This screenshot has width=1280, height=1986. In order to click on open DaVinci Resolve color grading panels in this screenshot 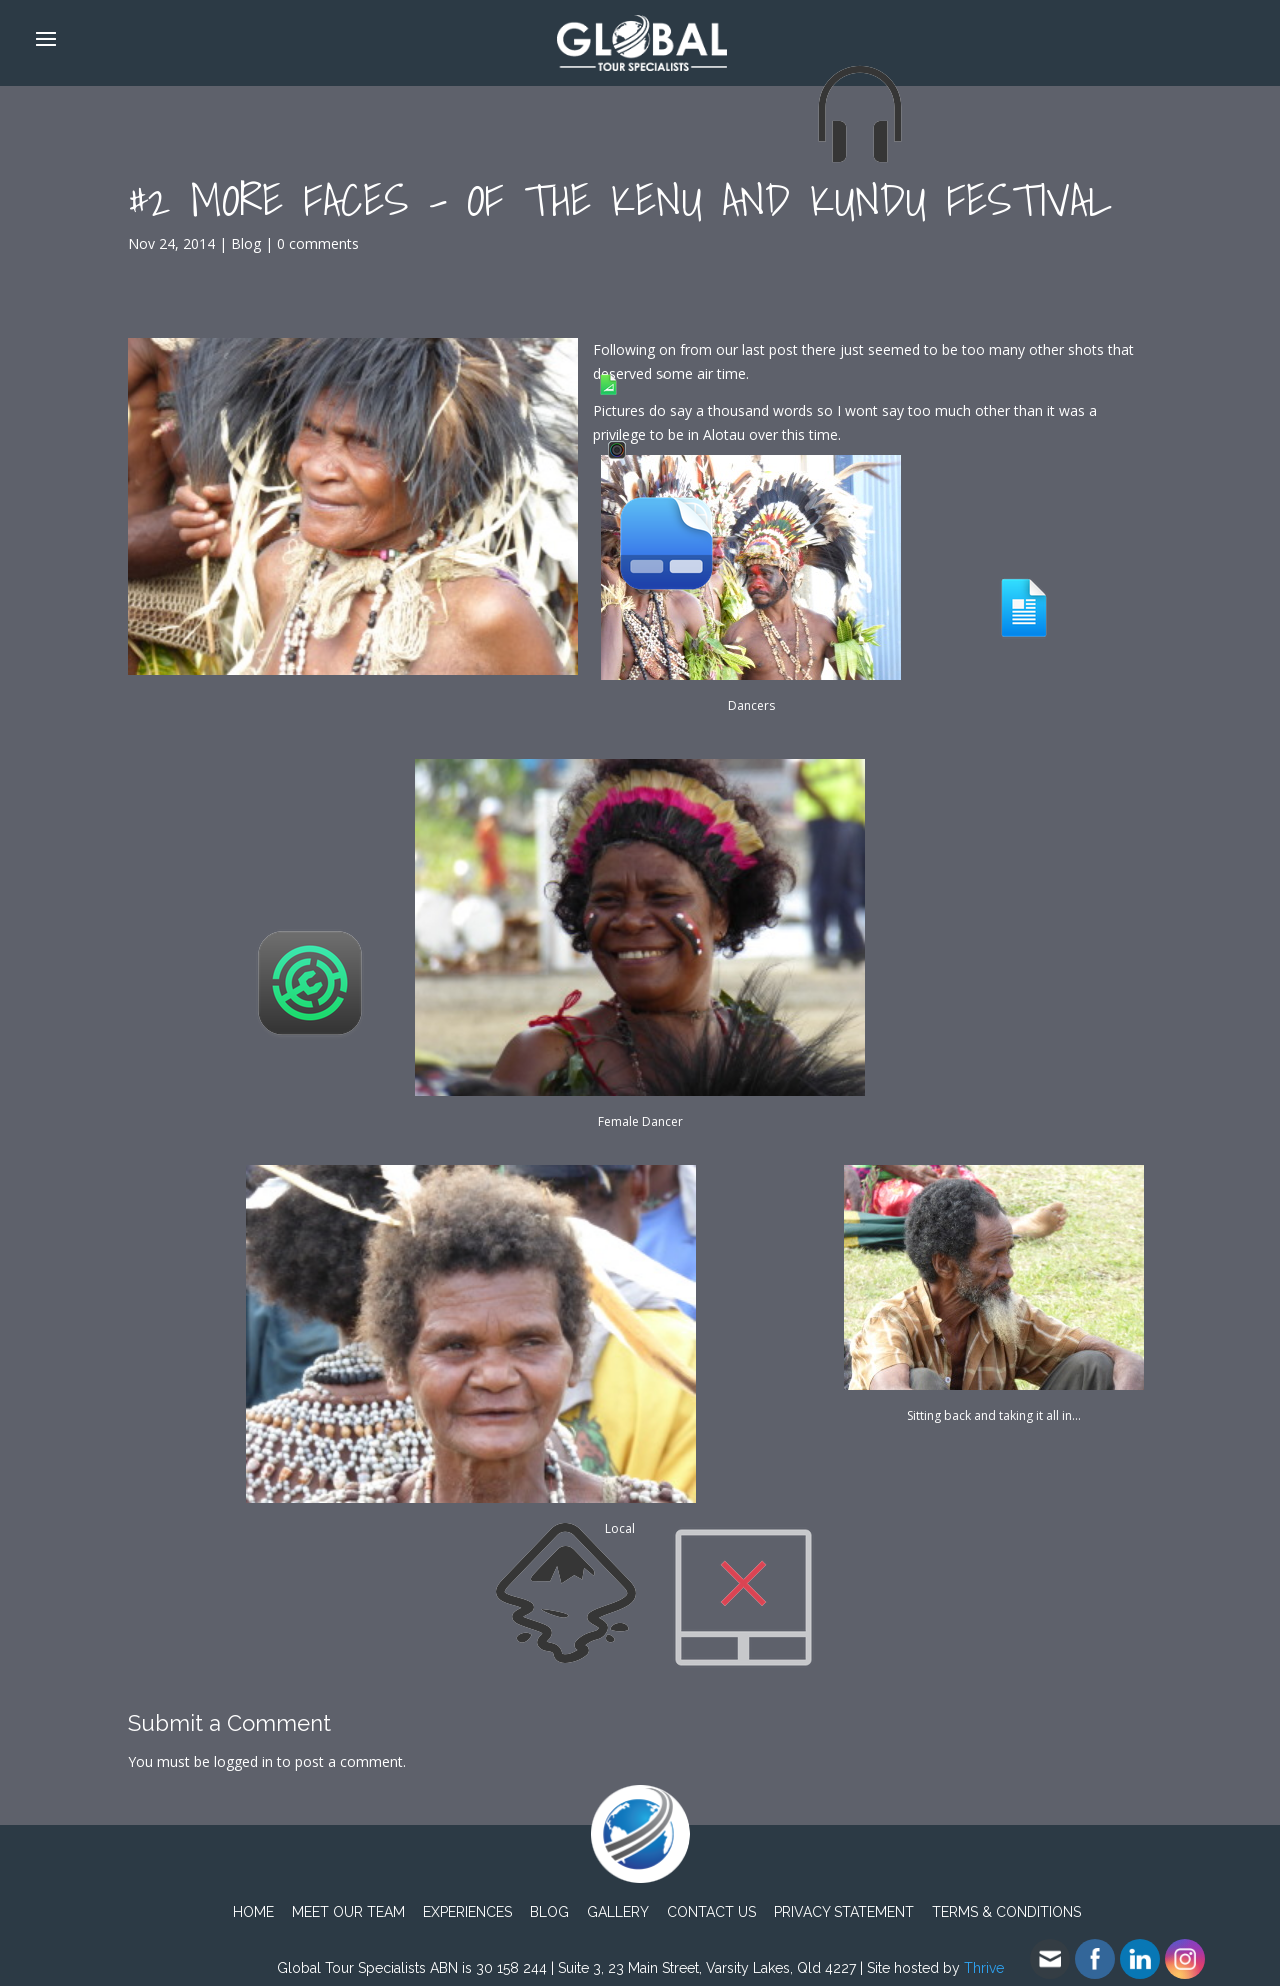, I will do `click(617, 450)`.